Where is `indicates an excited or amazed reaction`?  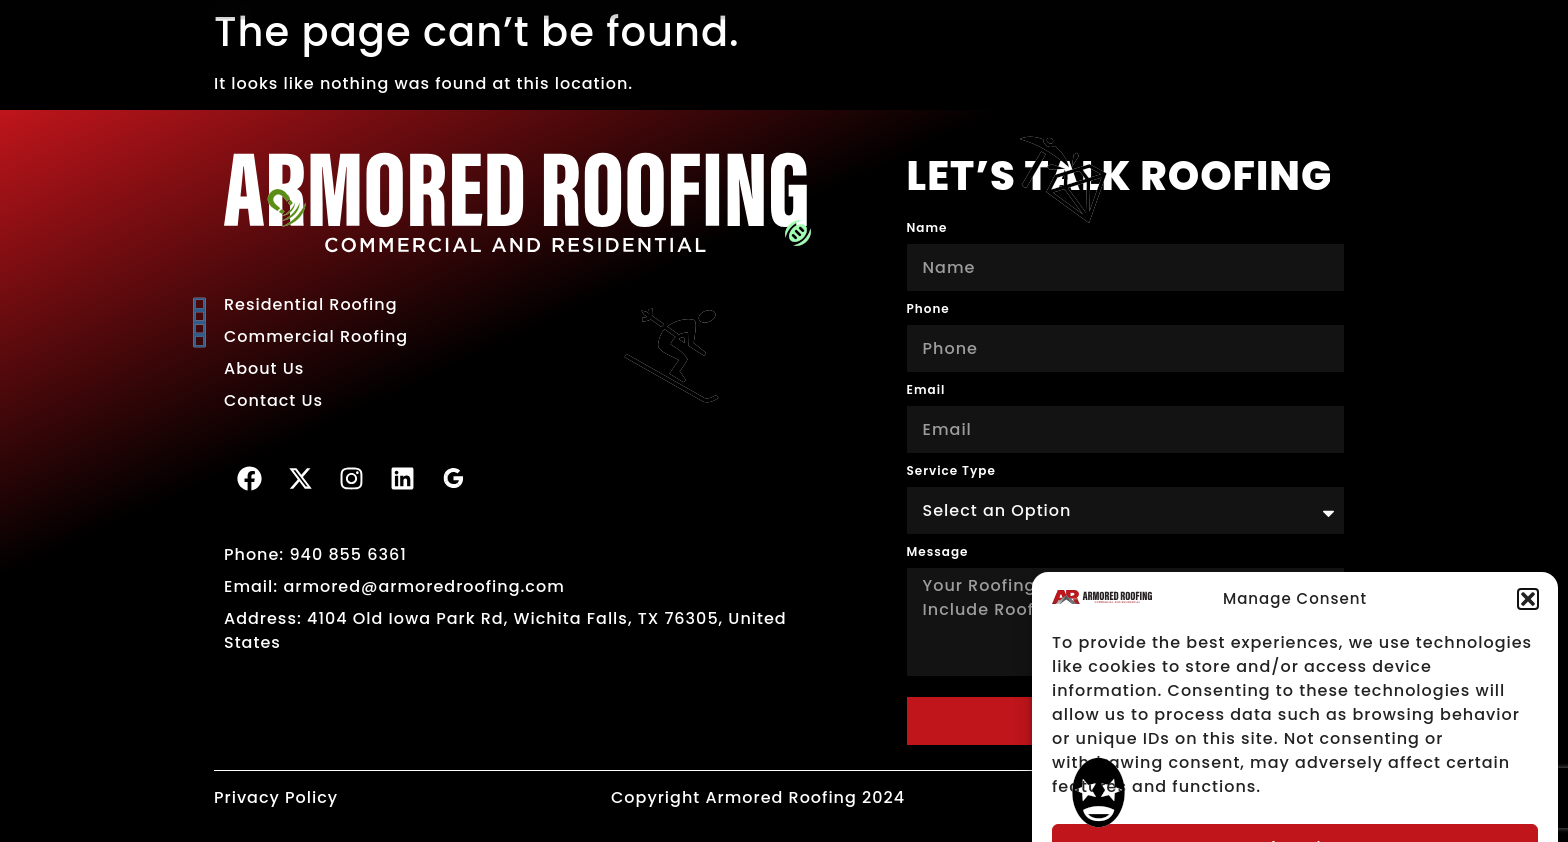 indicates an excited or amazed reaction is located at coordinates (1098, 792).